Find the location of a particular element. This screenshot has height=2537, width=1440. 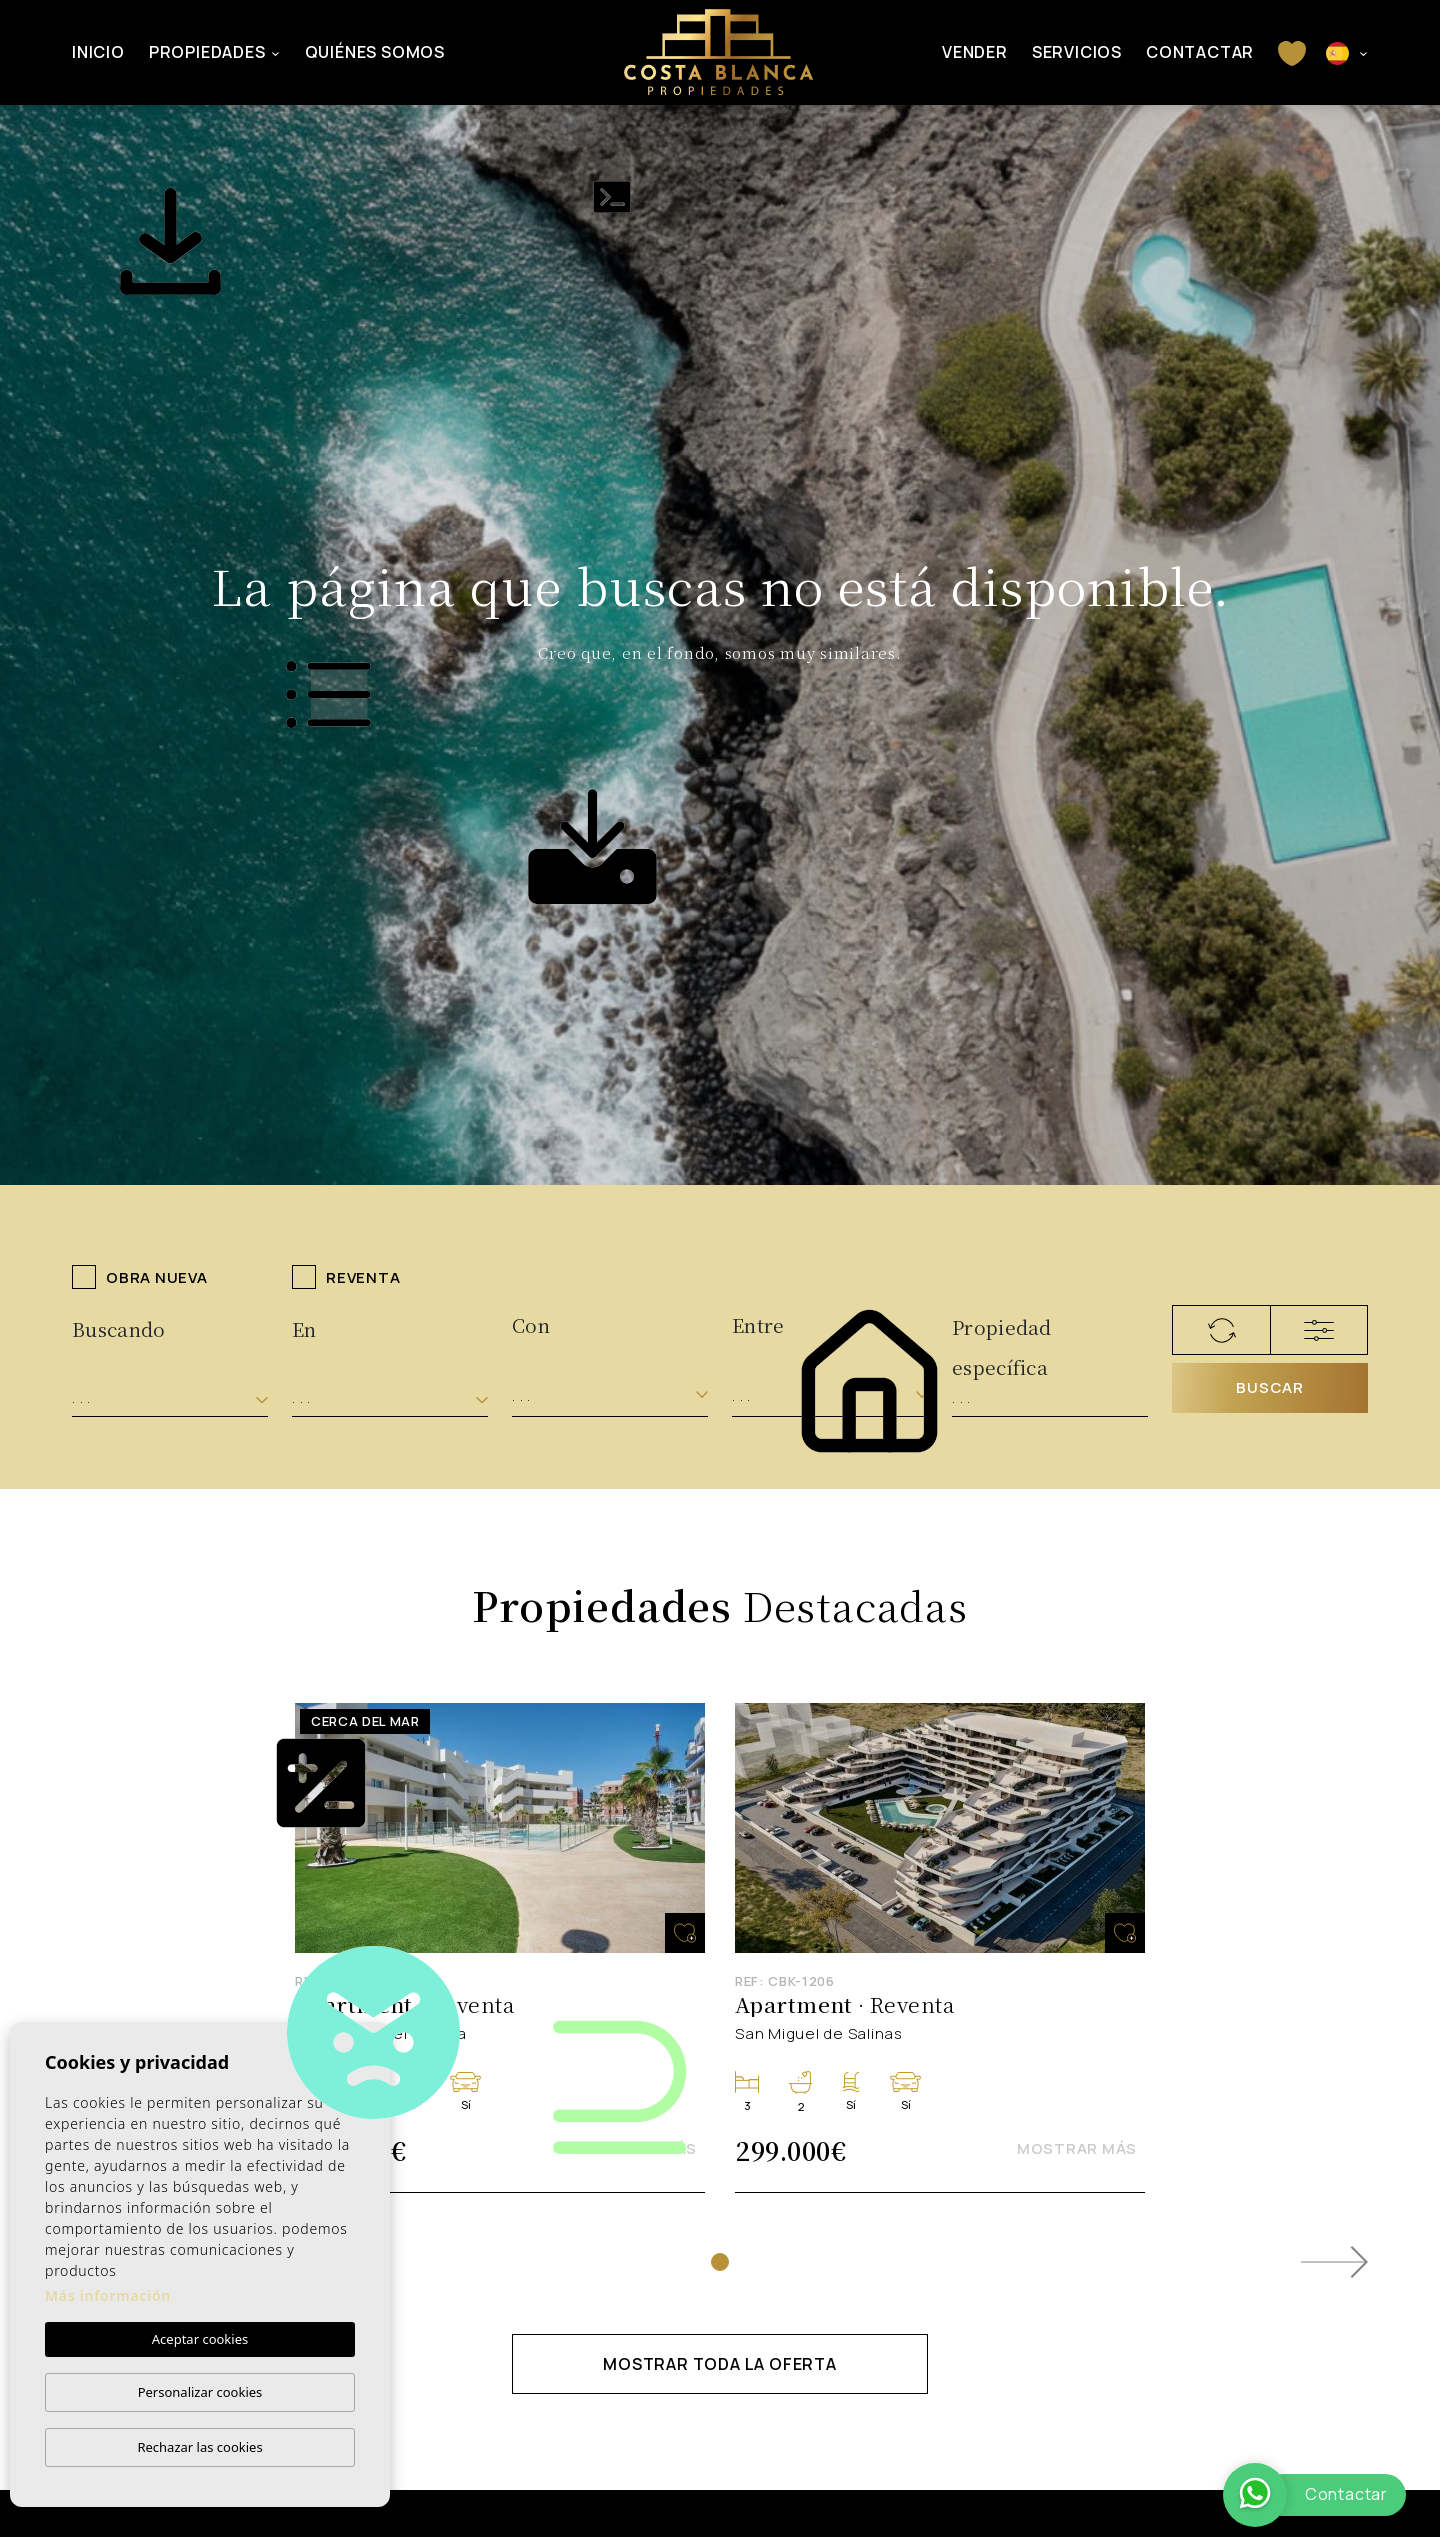

download a file or content is located at coordinates (170, 244).